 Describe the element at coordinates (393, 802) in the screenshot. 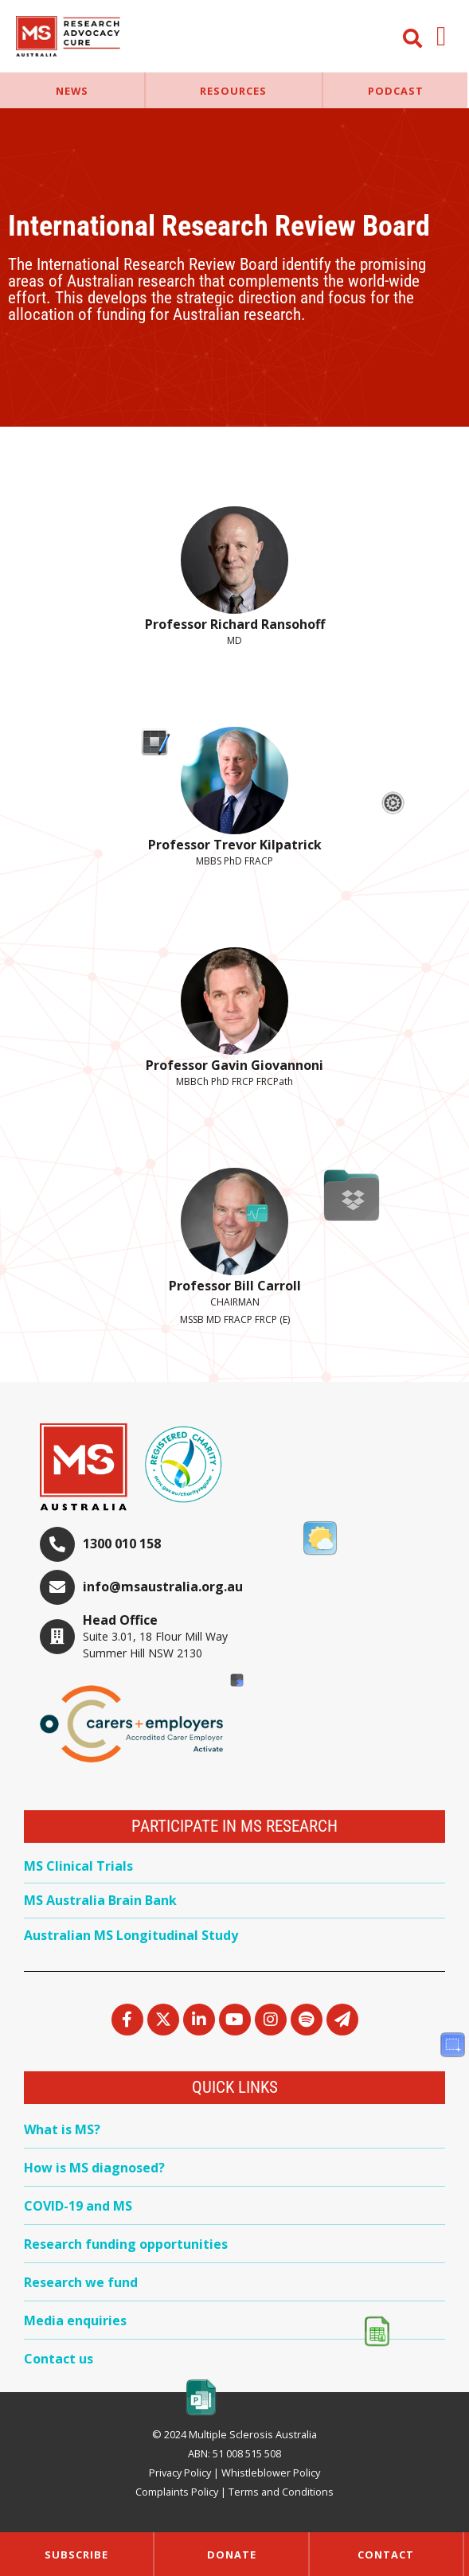

I see `access system settings` at that location.